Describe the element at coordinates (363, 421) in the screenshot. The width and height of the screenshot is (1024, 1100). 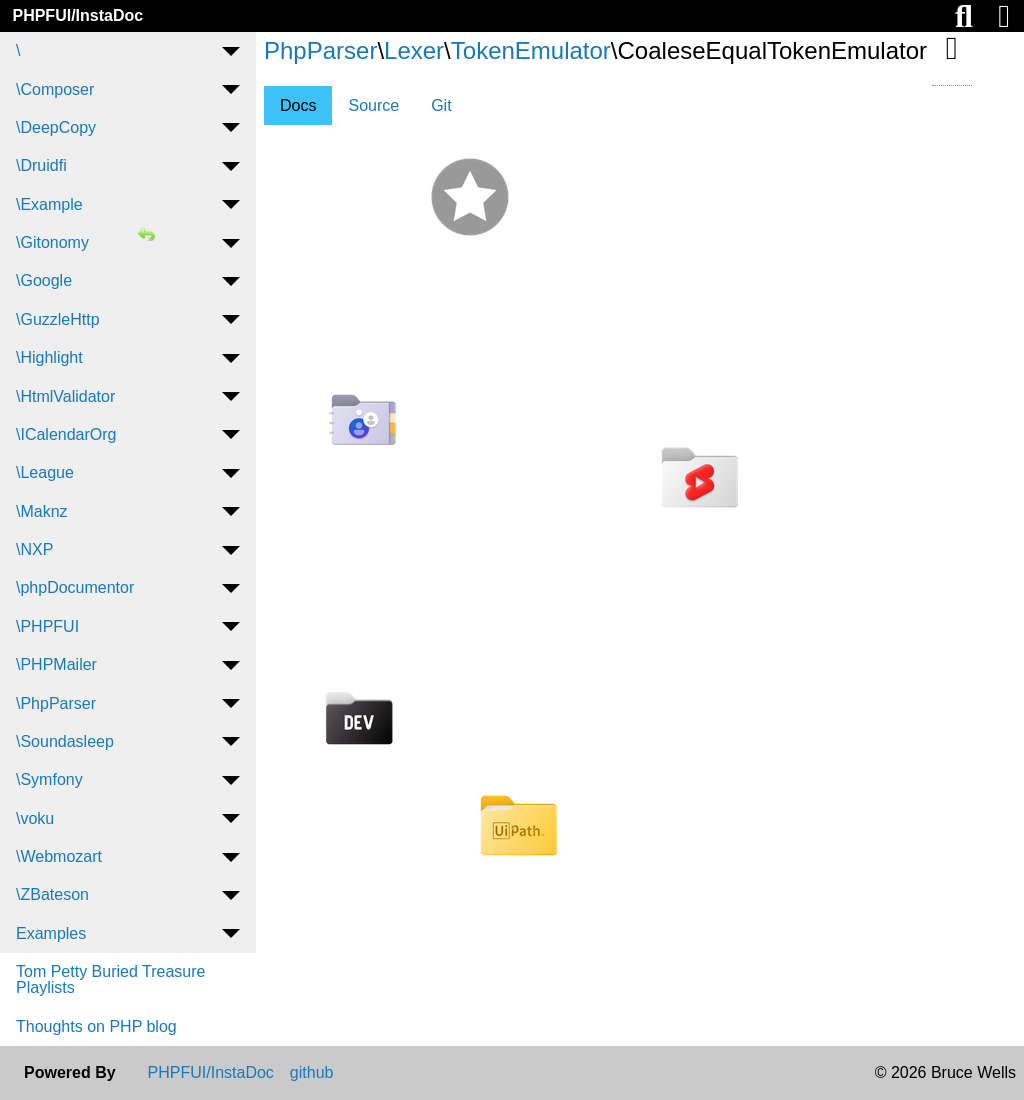
I see `open microsoft contacts folder` at that location.